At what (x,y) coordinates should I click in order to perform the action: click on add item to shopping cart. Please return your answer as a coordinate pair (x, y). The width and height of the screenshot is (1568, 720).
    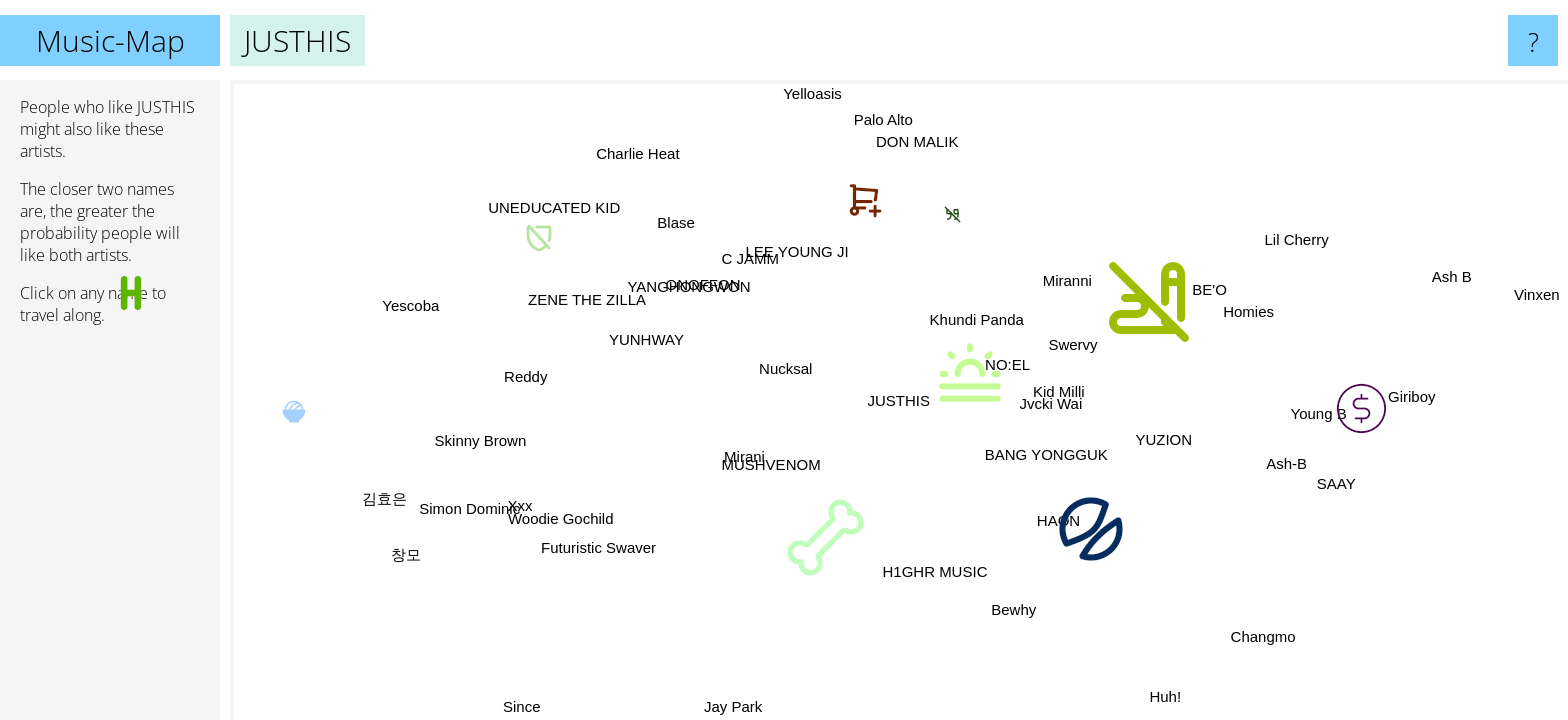
    Looking at the image, I should click on (864, 200).